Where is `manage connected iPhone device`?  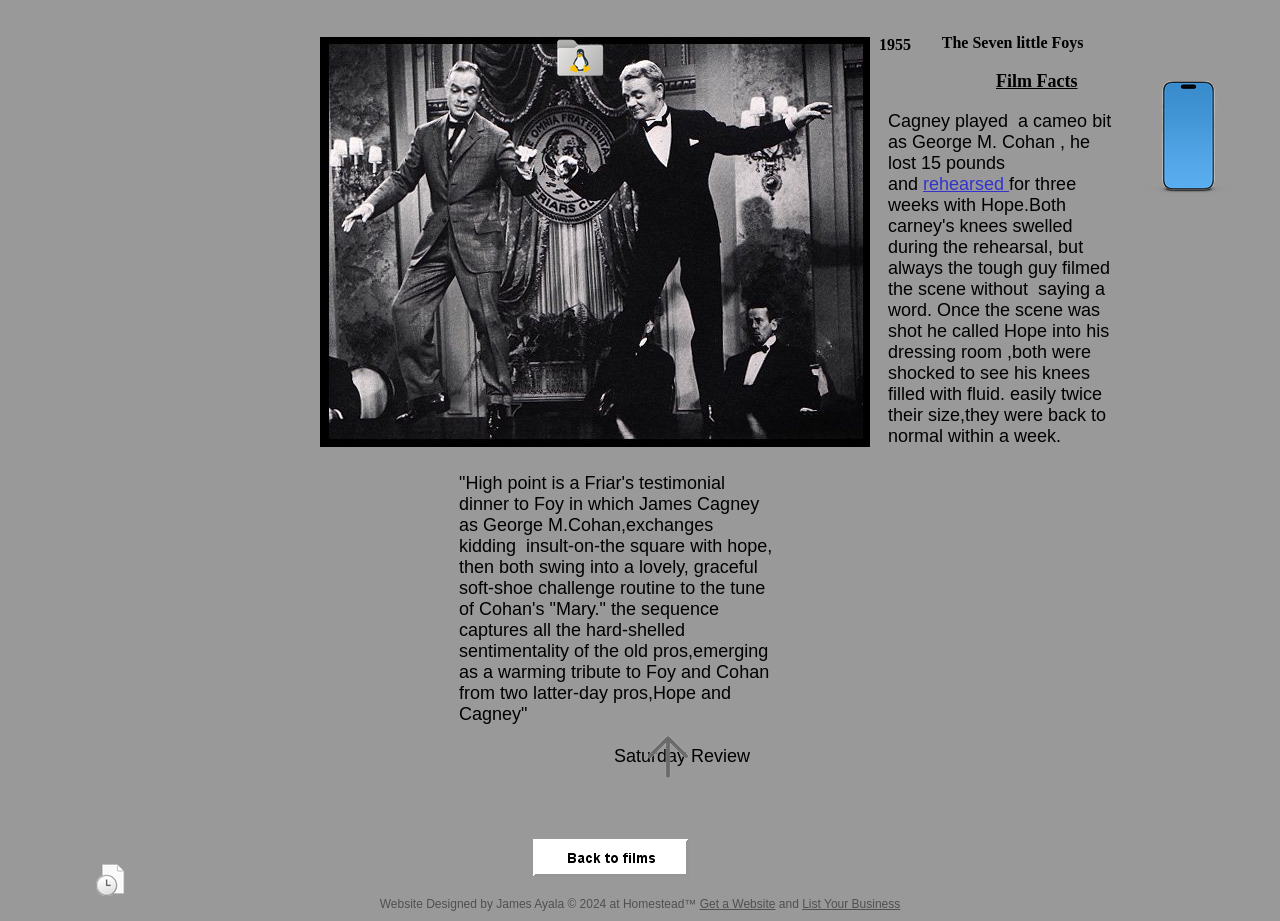 manage connected iPhone device is located at coordinates (1188, 137).